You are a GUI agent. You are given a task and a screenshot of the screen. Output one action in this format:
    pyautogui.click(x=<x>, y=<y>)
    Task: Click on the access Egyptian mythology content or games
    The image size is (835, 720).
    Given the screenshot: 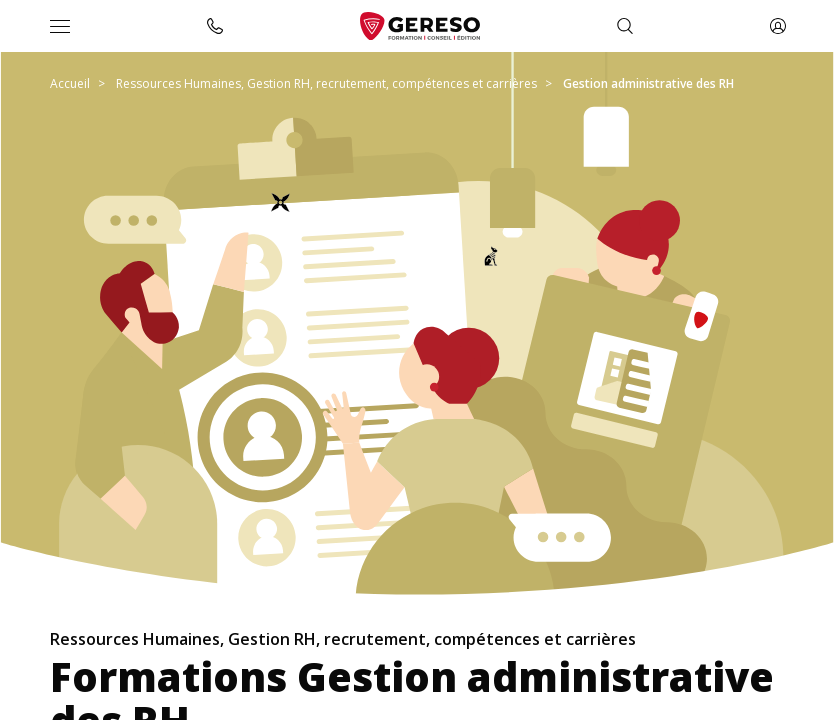 What is the action you would take?
    pyautogui.click(x=491, y=256)
    